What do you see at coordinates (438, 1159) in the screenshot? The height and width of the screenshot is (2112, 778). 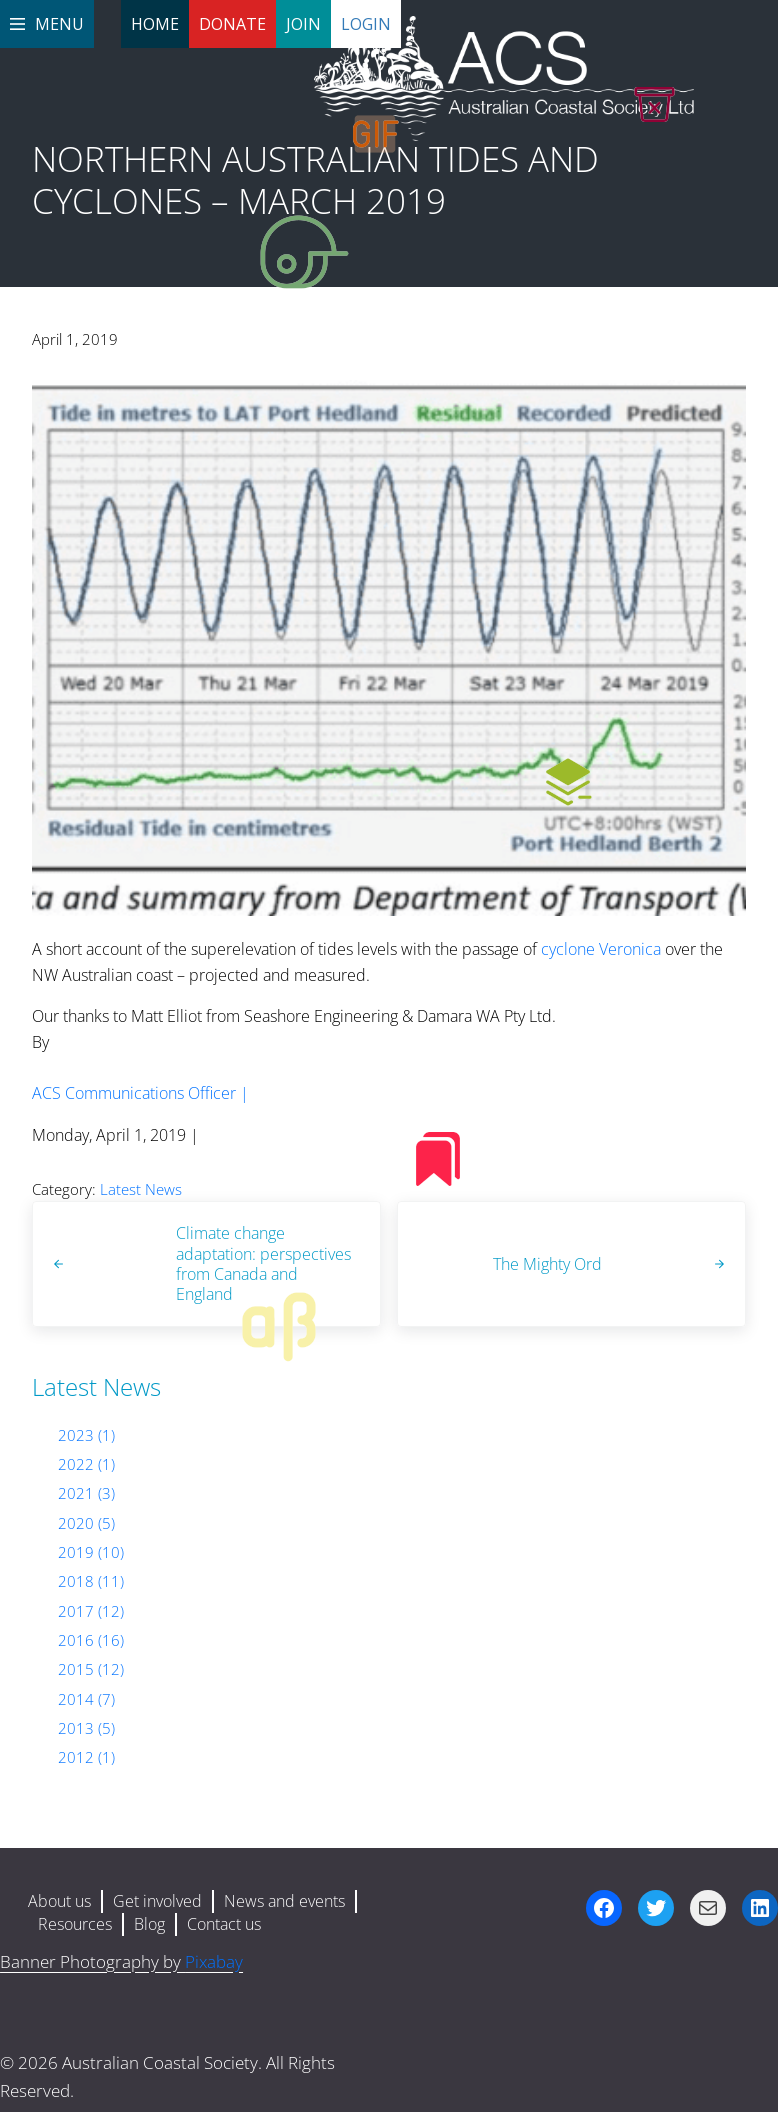 I see `view your saved bookmarks` at bounding box center [438, 1159].